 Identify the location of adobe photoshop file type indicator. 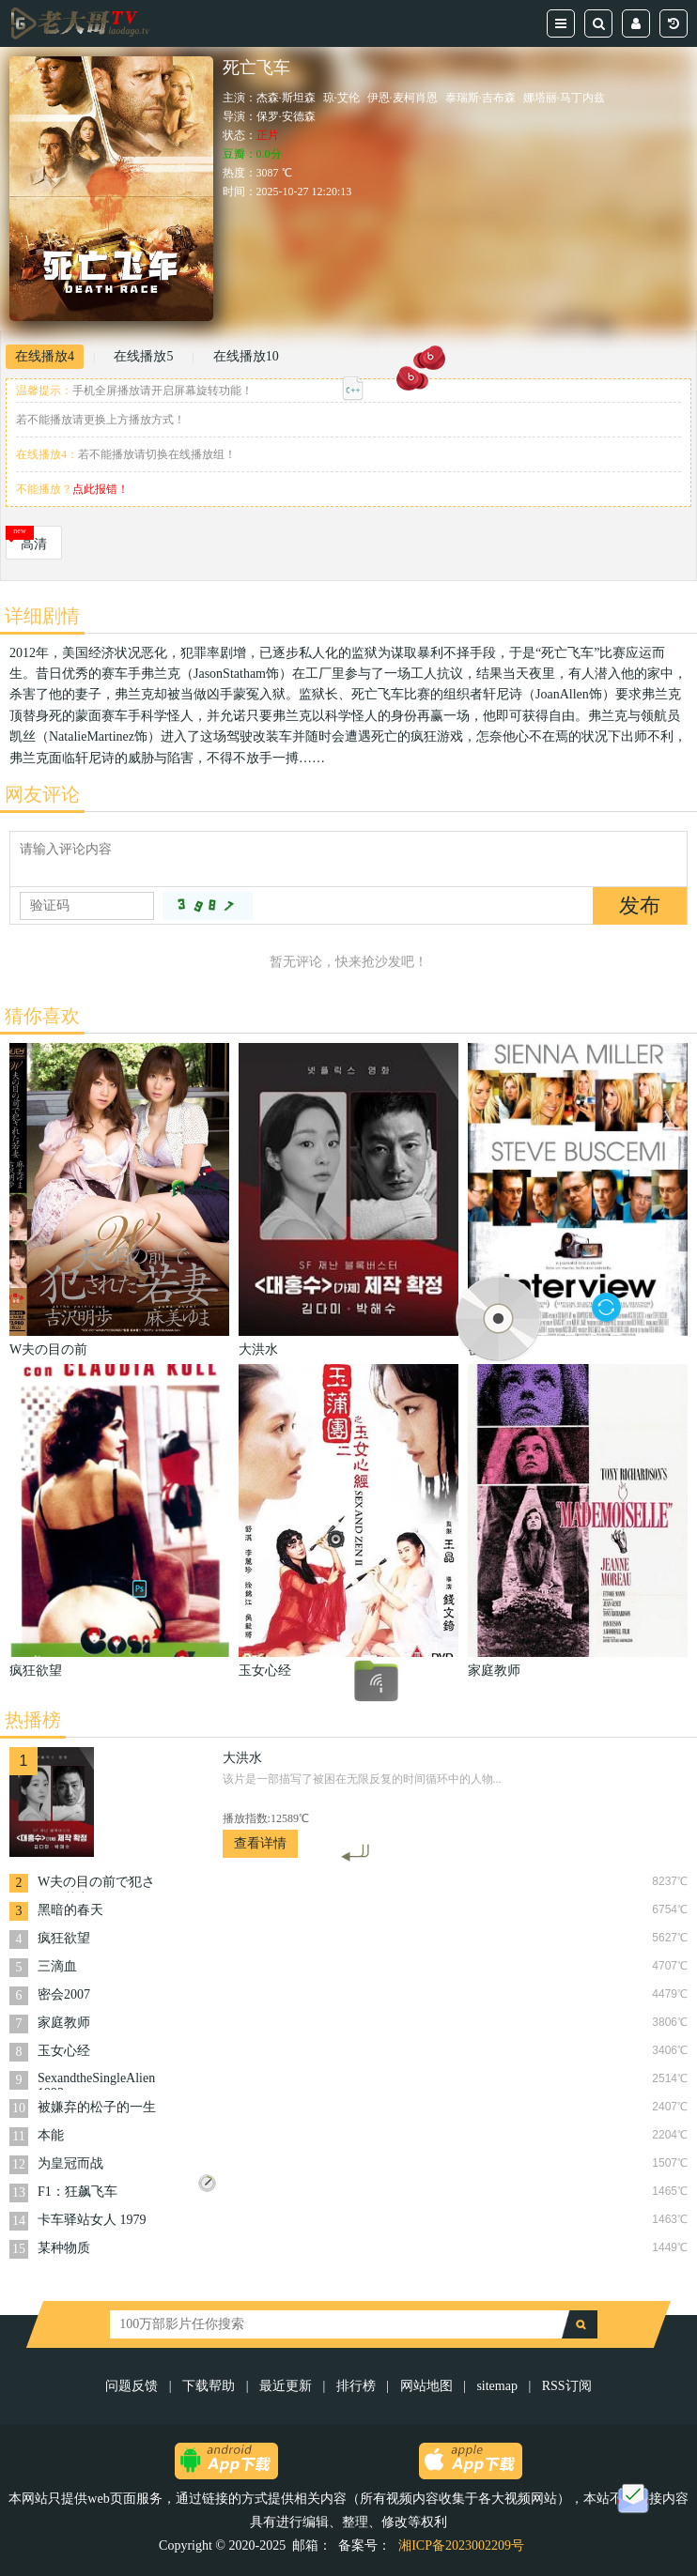
(139, 1588).